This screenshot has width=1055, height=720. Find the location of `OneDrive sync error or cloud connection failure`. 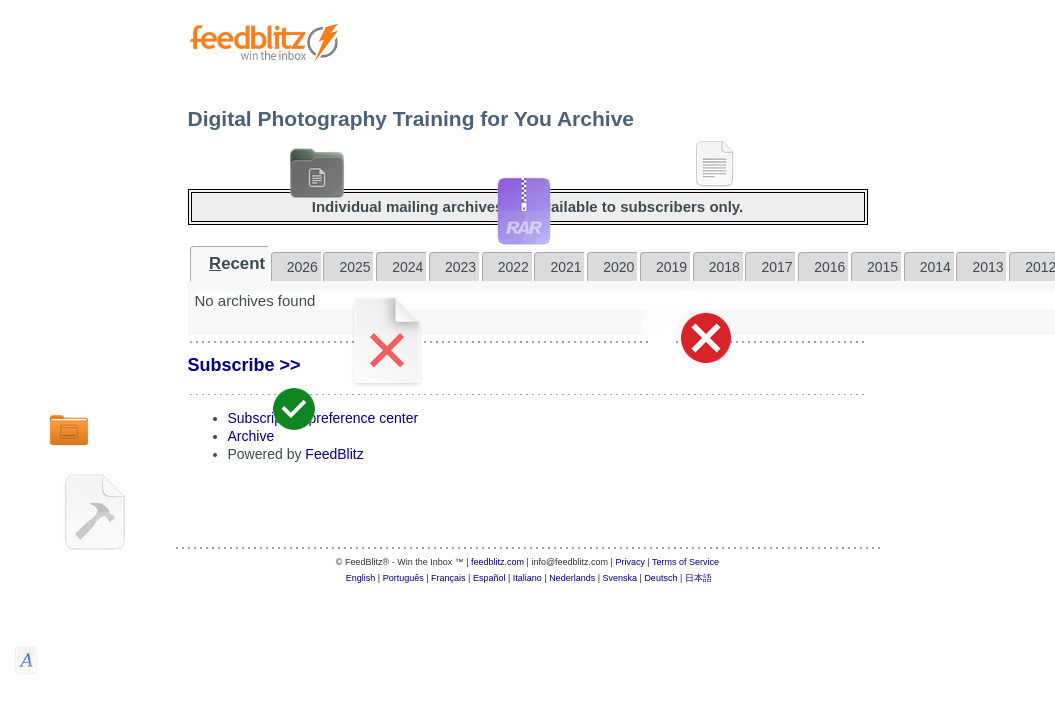

OneDrive sync error or cloud connection failure is located at coordinates (686, 318).